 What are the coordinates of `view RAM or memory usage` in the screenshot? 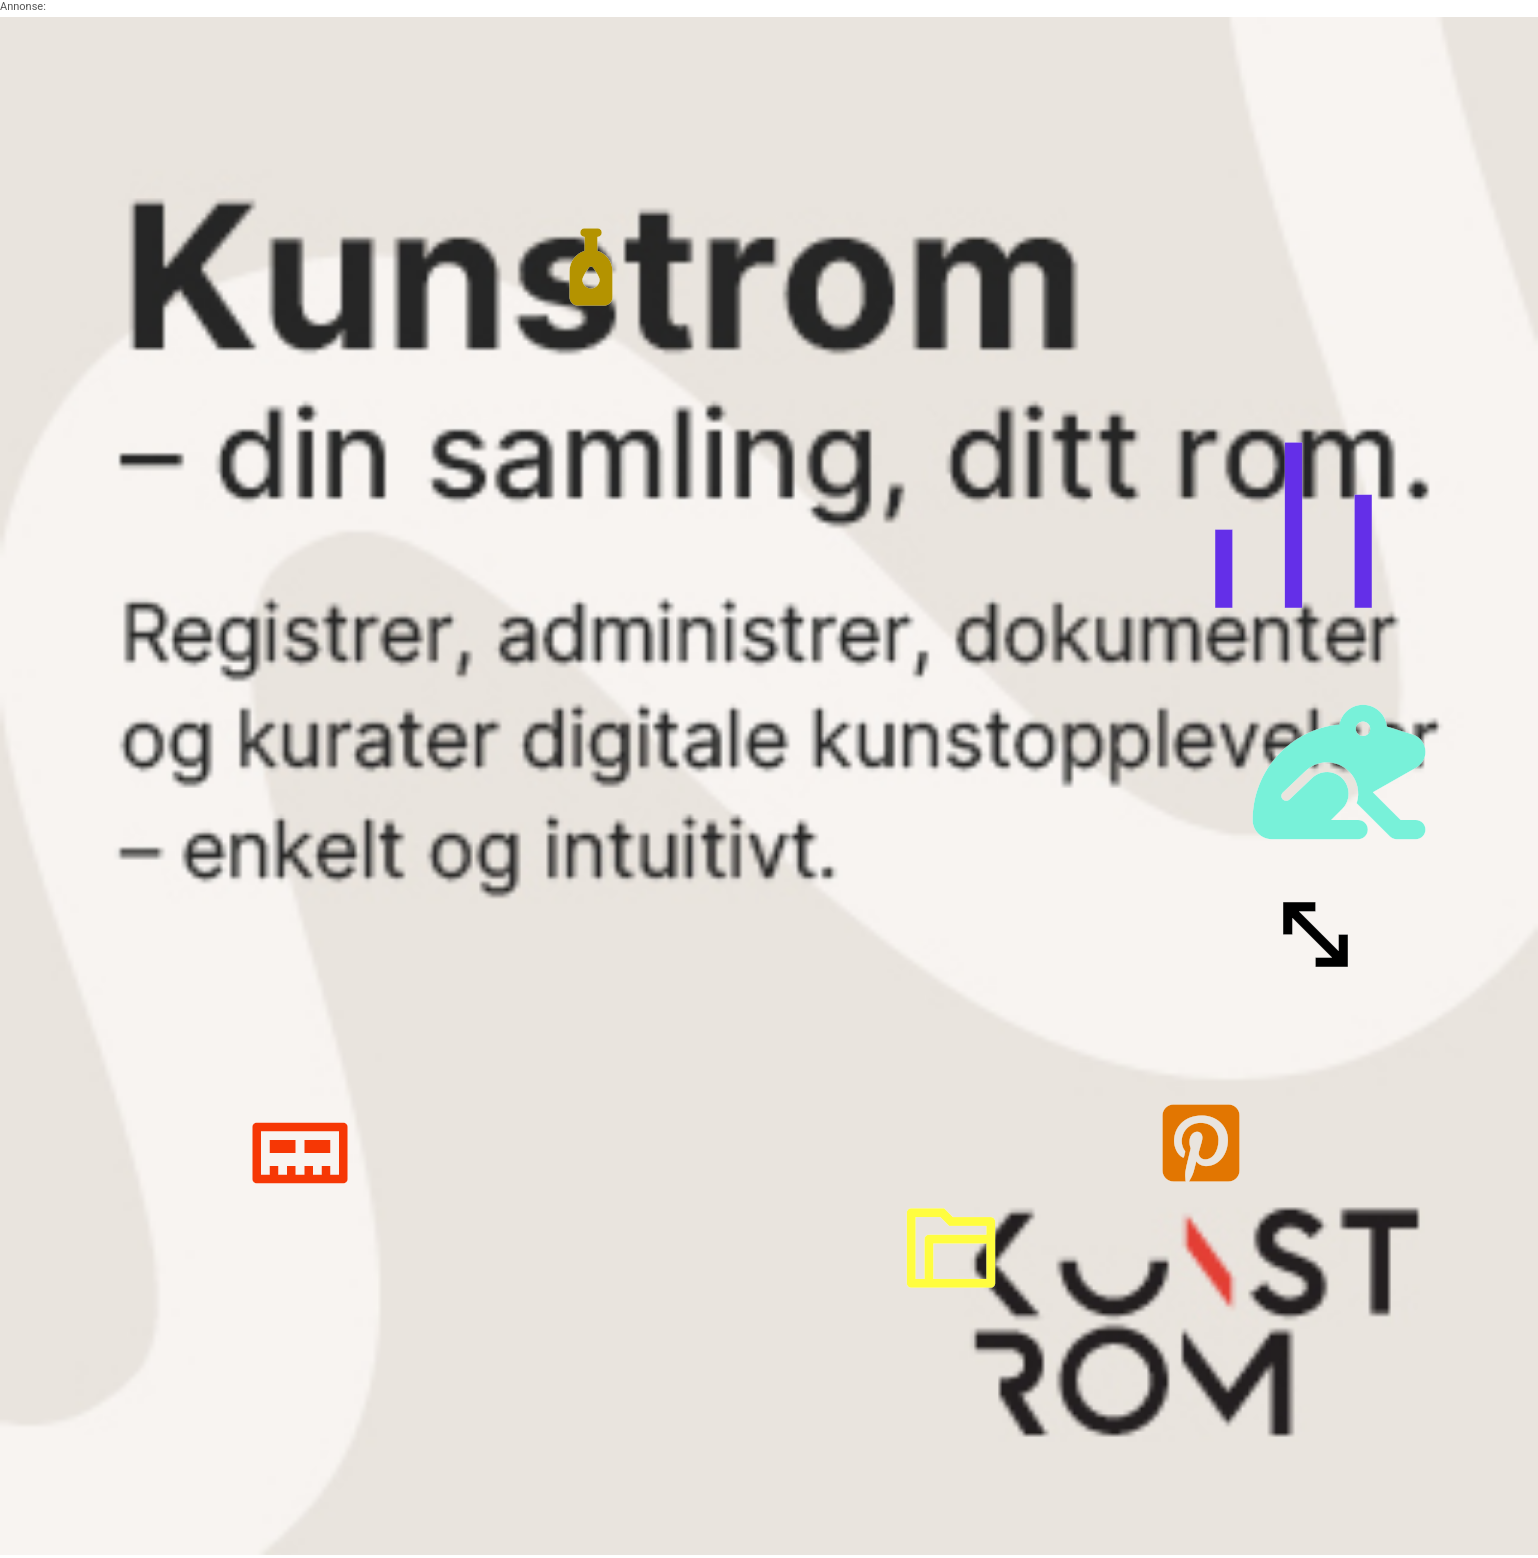 It's located at (300, 1153).